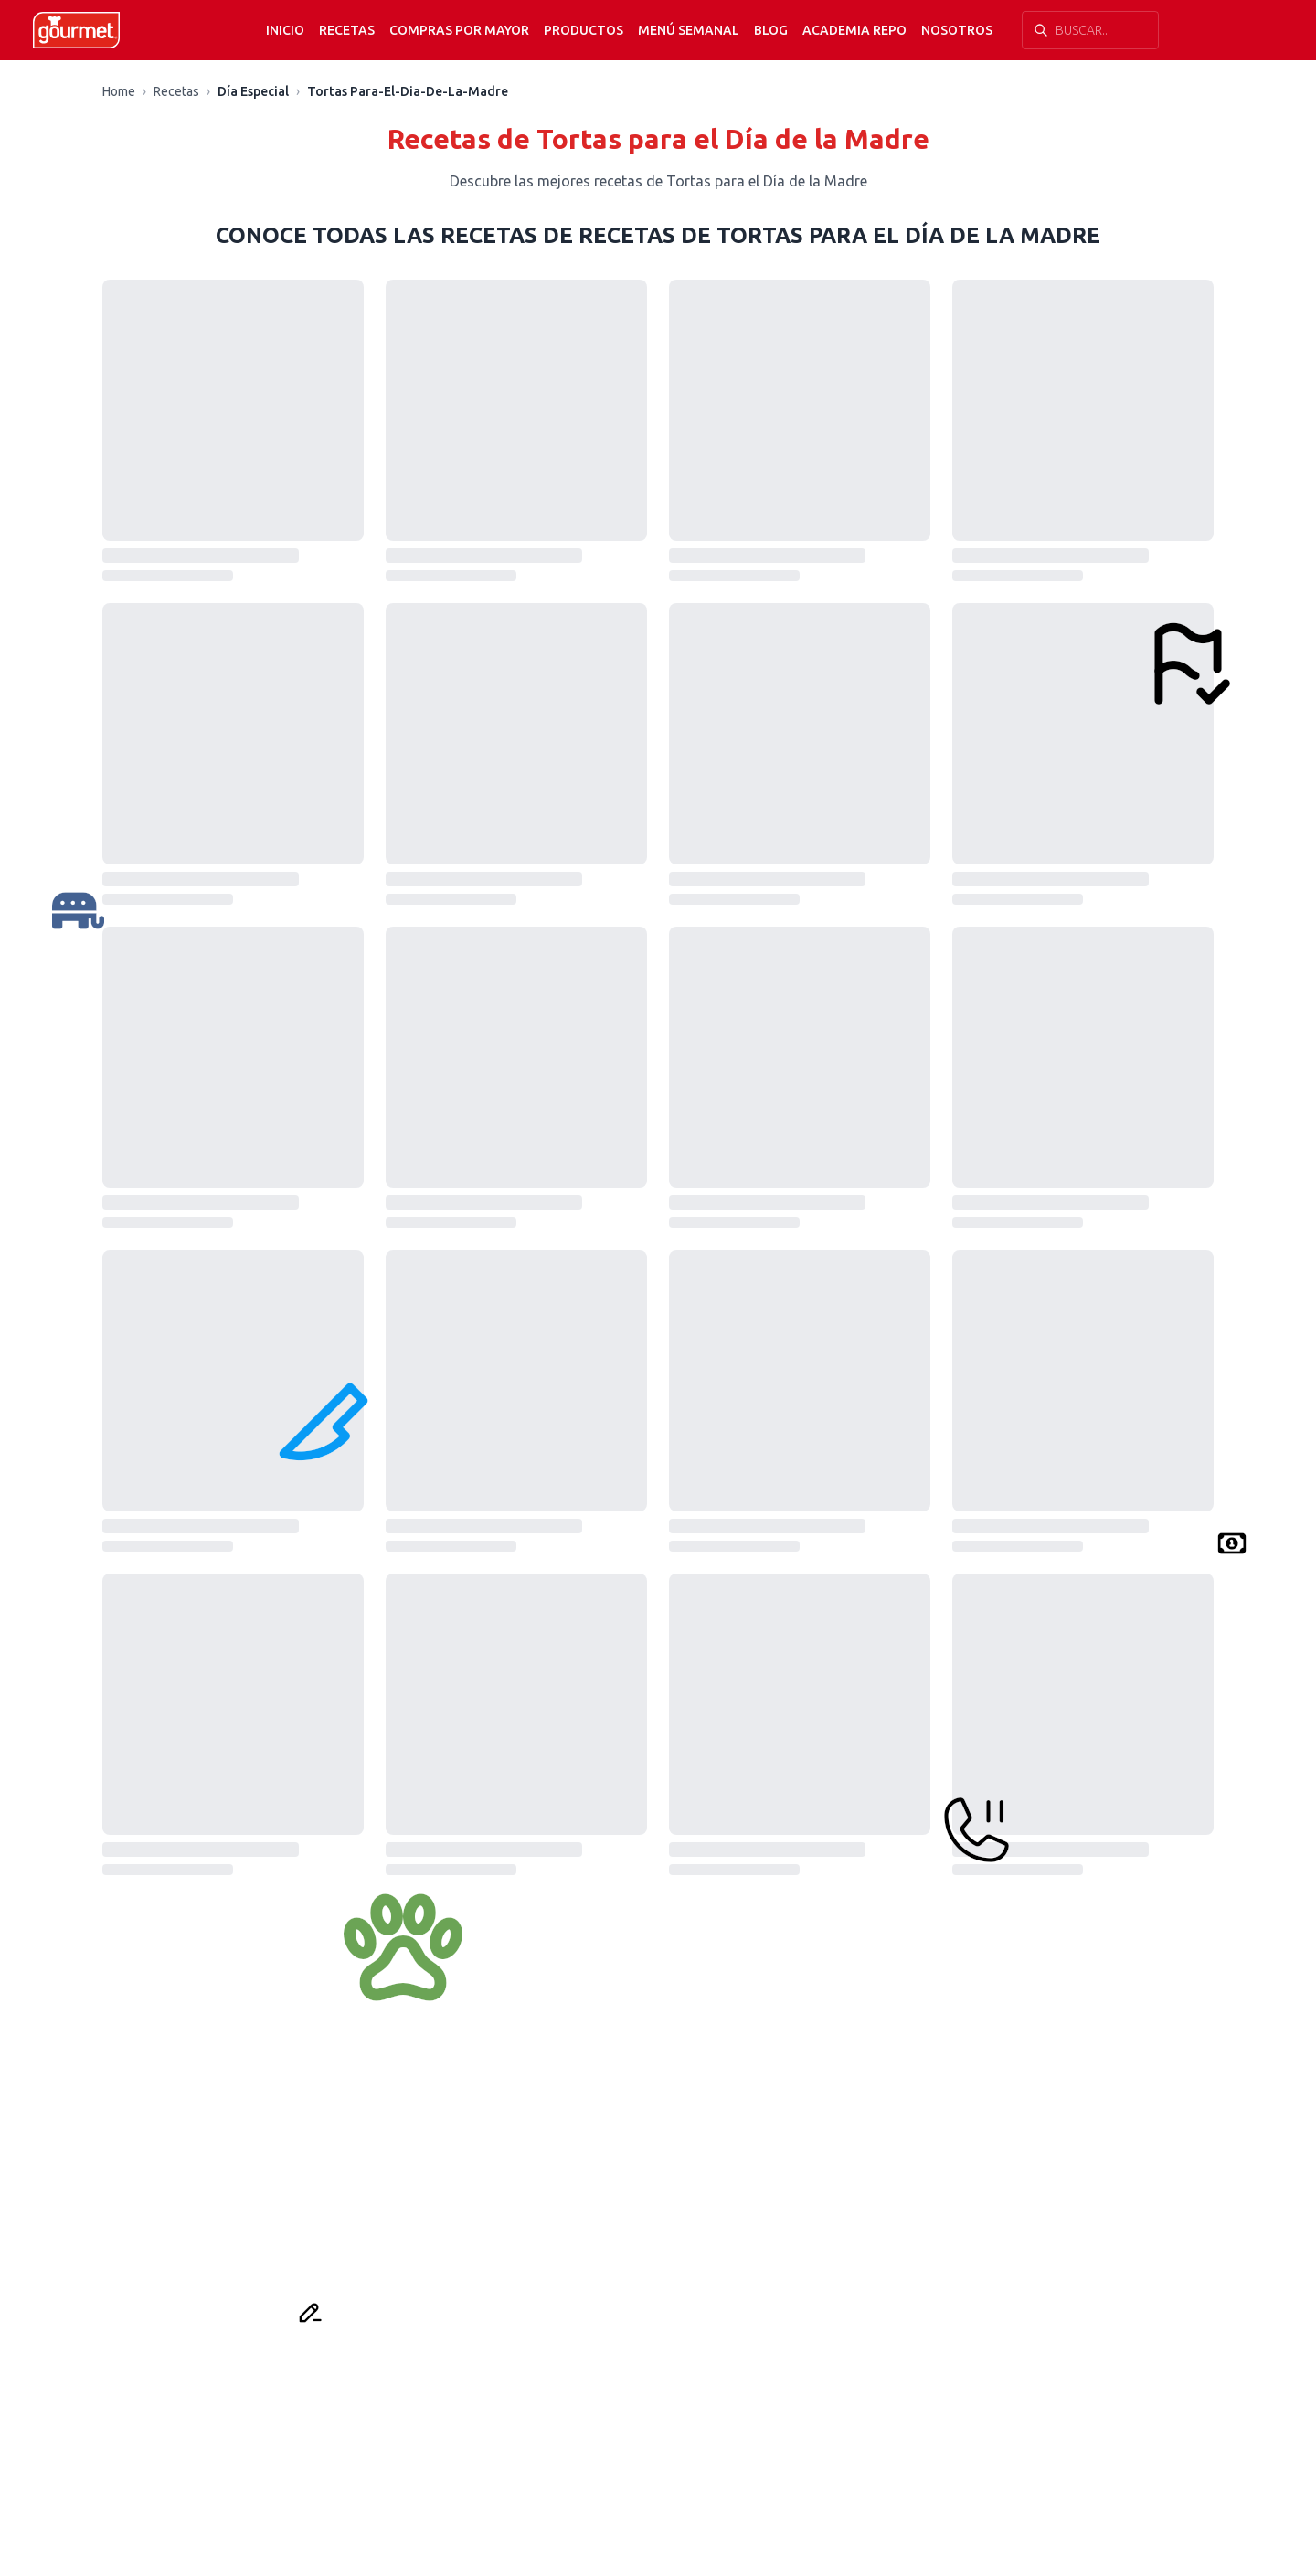 This screenshot has width=1316, height=2576. Describe the element at coordinates (324, 1423) in the screenshot. I see `slice or cut selected content` at that location.